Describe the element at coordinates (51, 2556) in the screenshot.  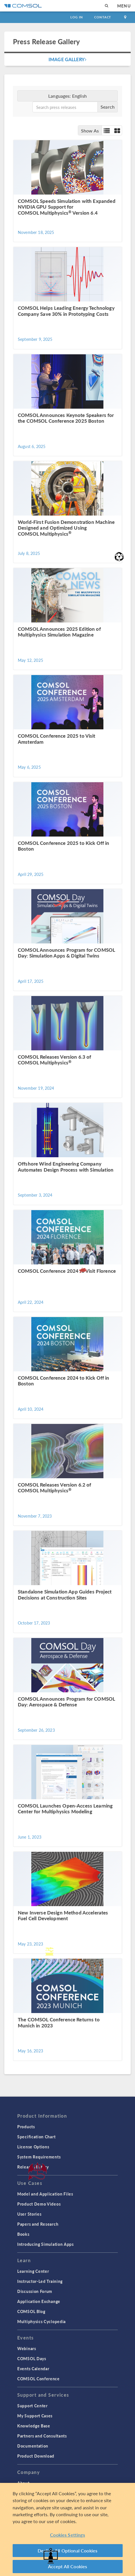
I see `start or join a video conference call` at that location.